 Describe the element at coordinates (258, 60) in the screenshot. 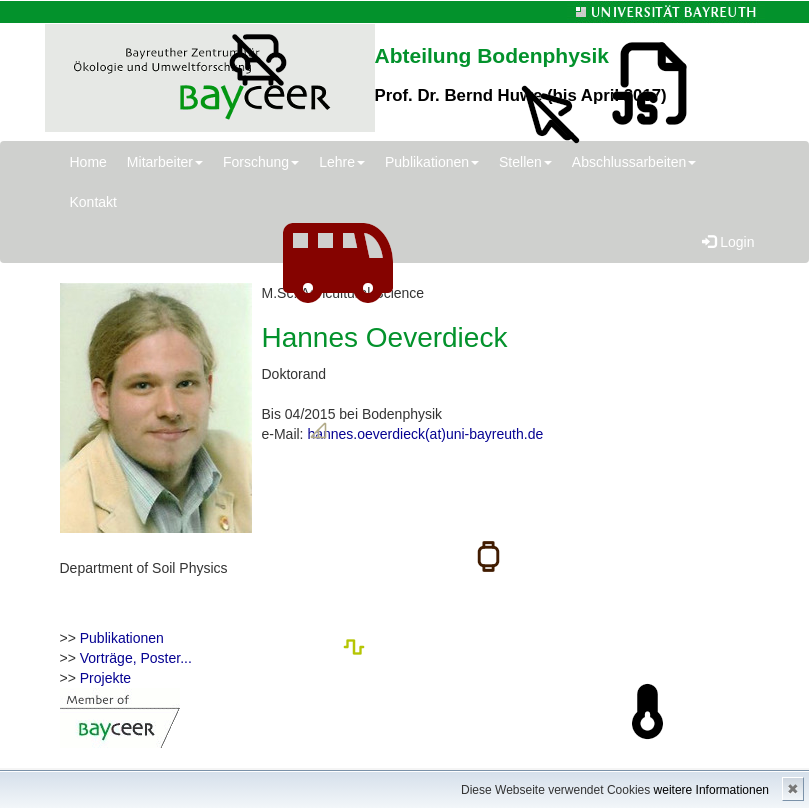

I see `seating unavailable or disabled` at that location.